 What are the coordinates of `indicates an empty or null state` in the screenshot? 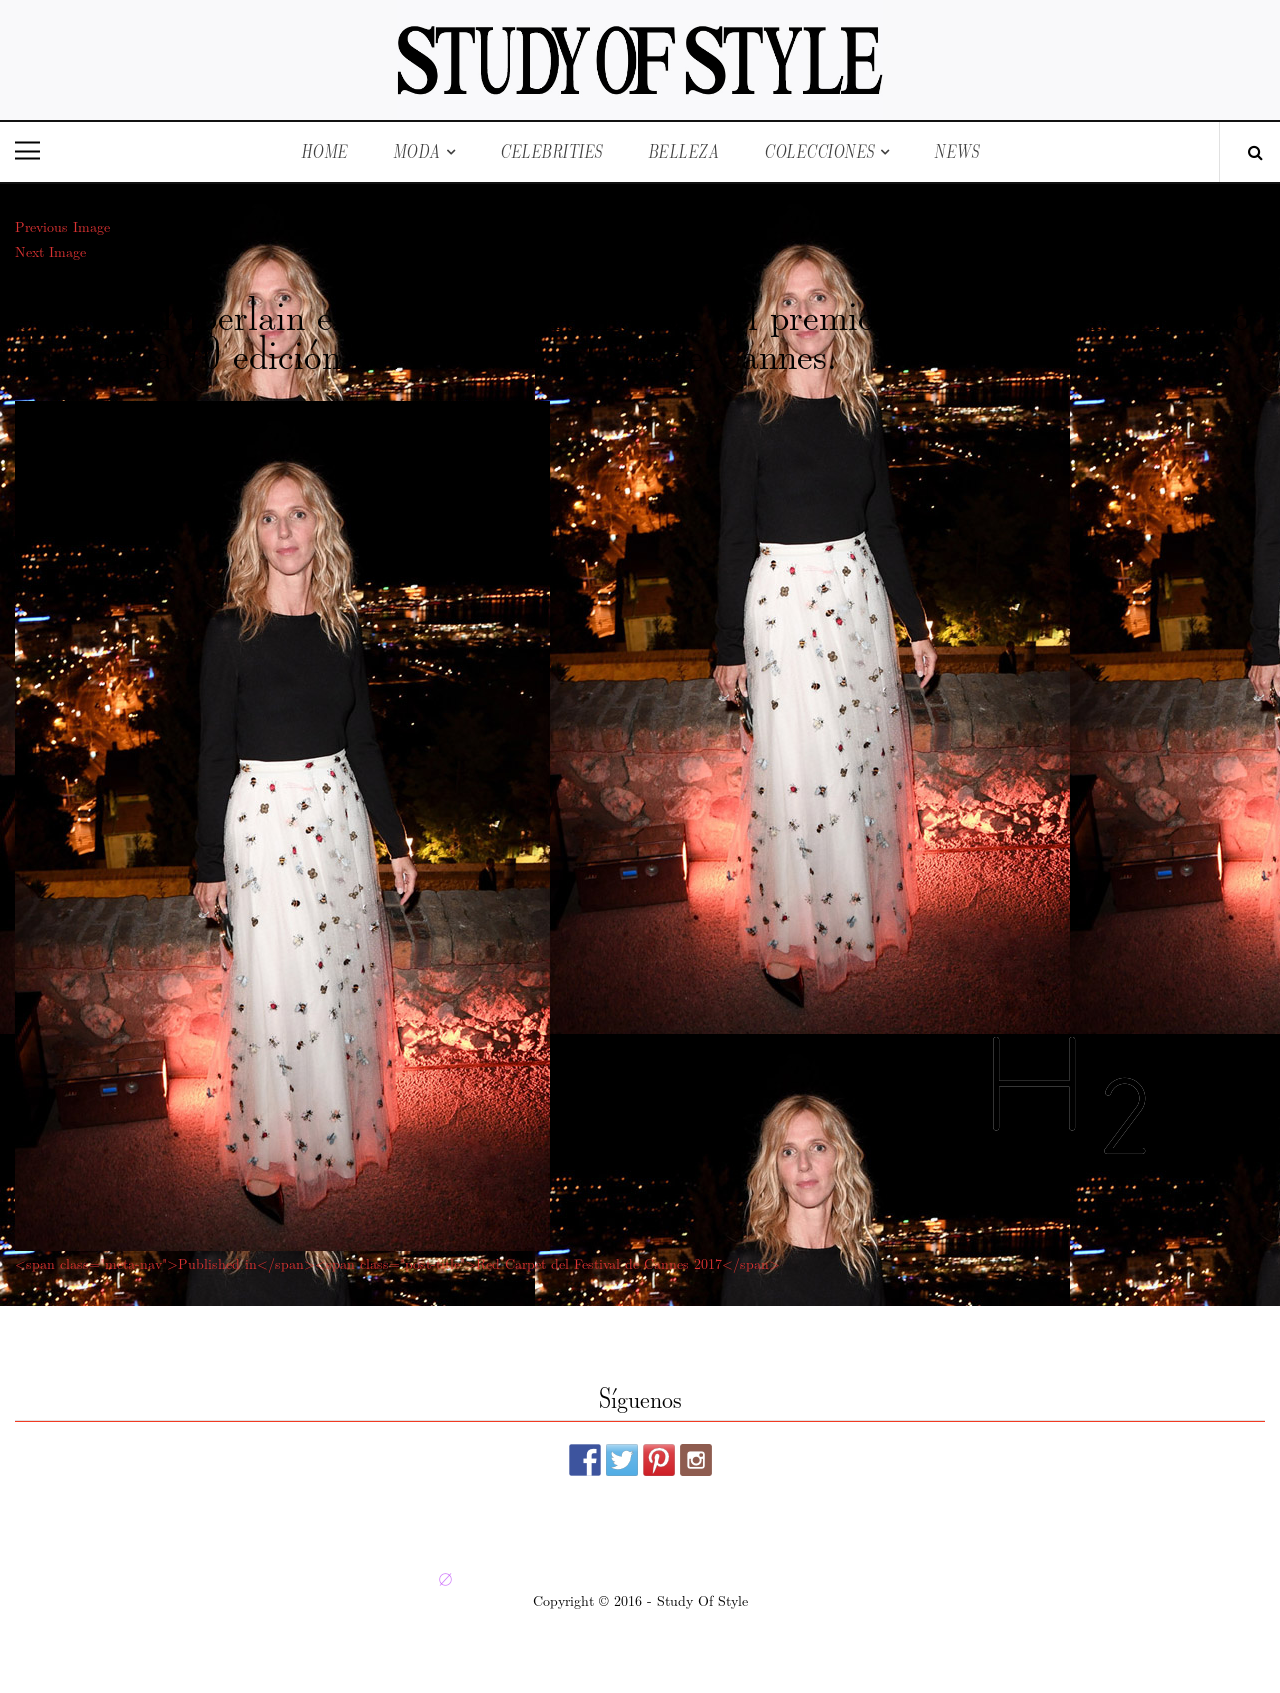 It's located at (445, 1579).